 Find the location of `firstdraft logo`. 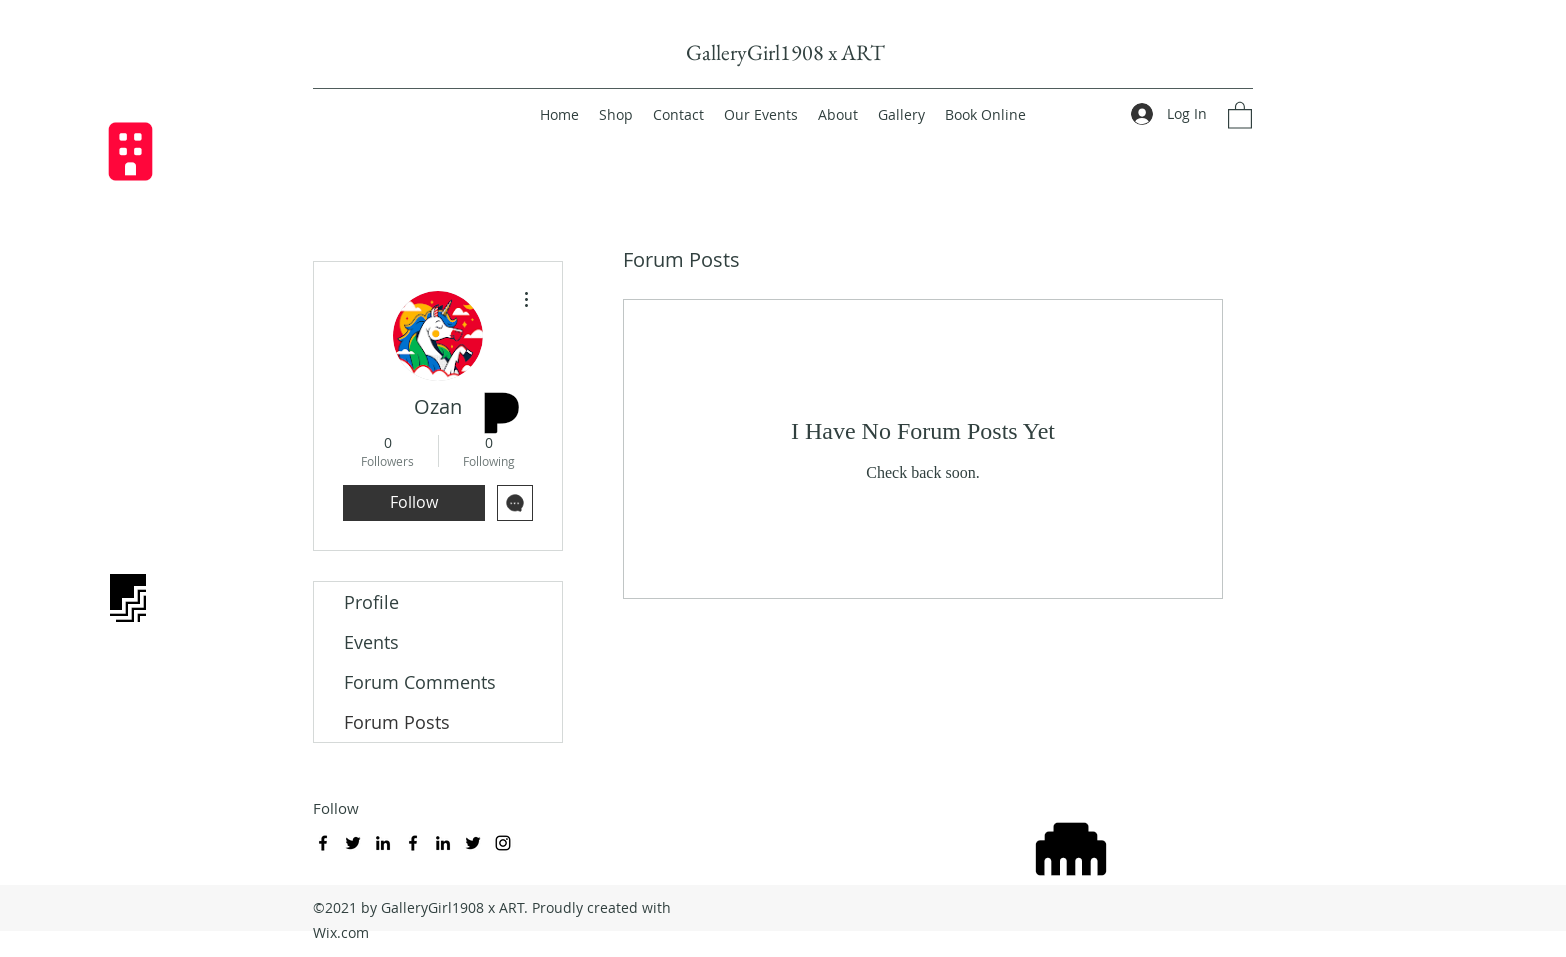

firstdraft logo is located at coordinates (128, 598).